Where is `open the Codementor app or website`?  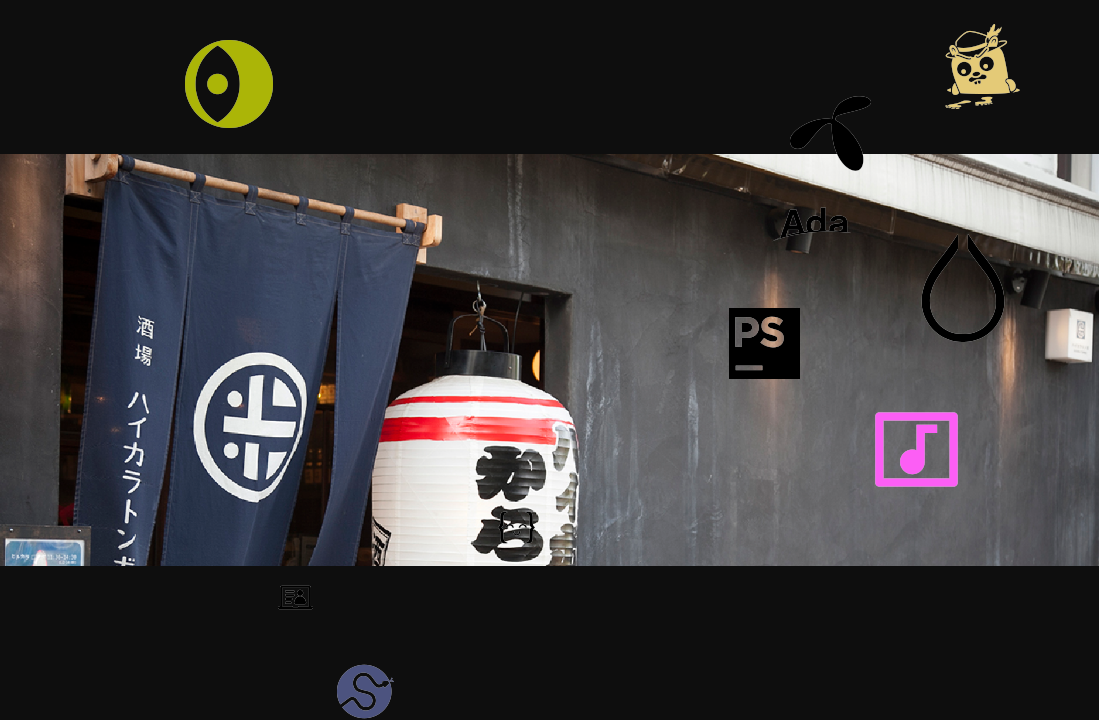
open the Codementor app or website is located at coordinates (295, 597).